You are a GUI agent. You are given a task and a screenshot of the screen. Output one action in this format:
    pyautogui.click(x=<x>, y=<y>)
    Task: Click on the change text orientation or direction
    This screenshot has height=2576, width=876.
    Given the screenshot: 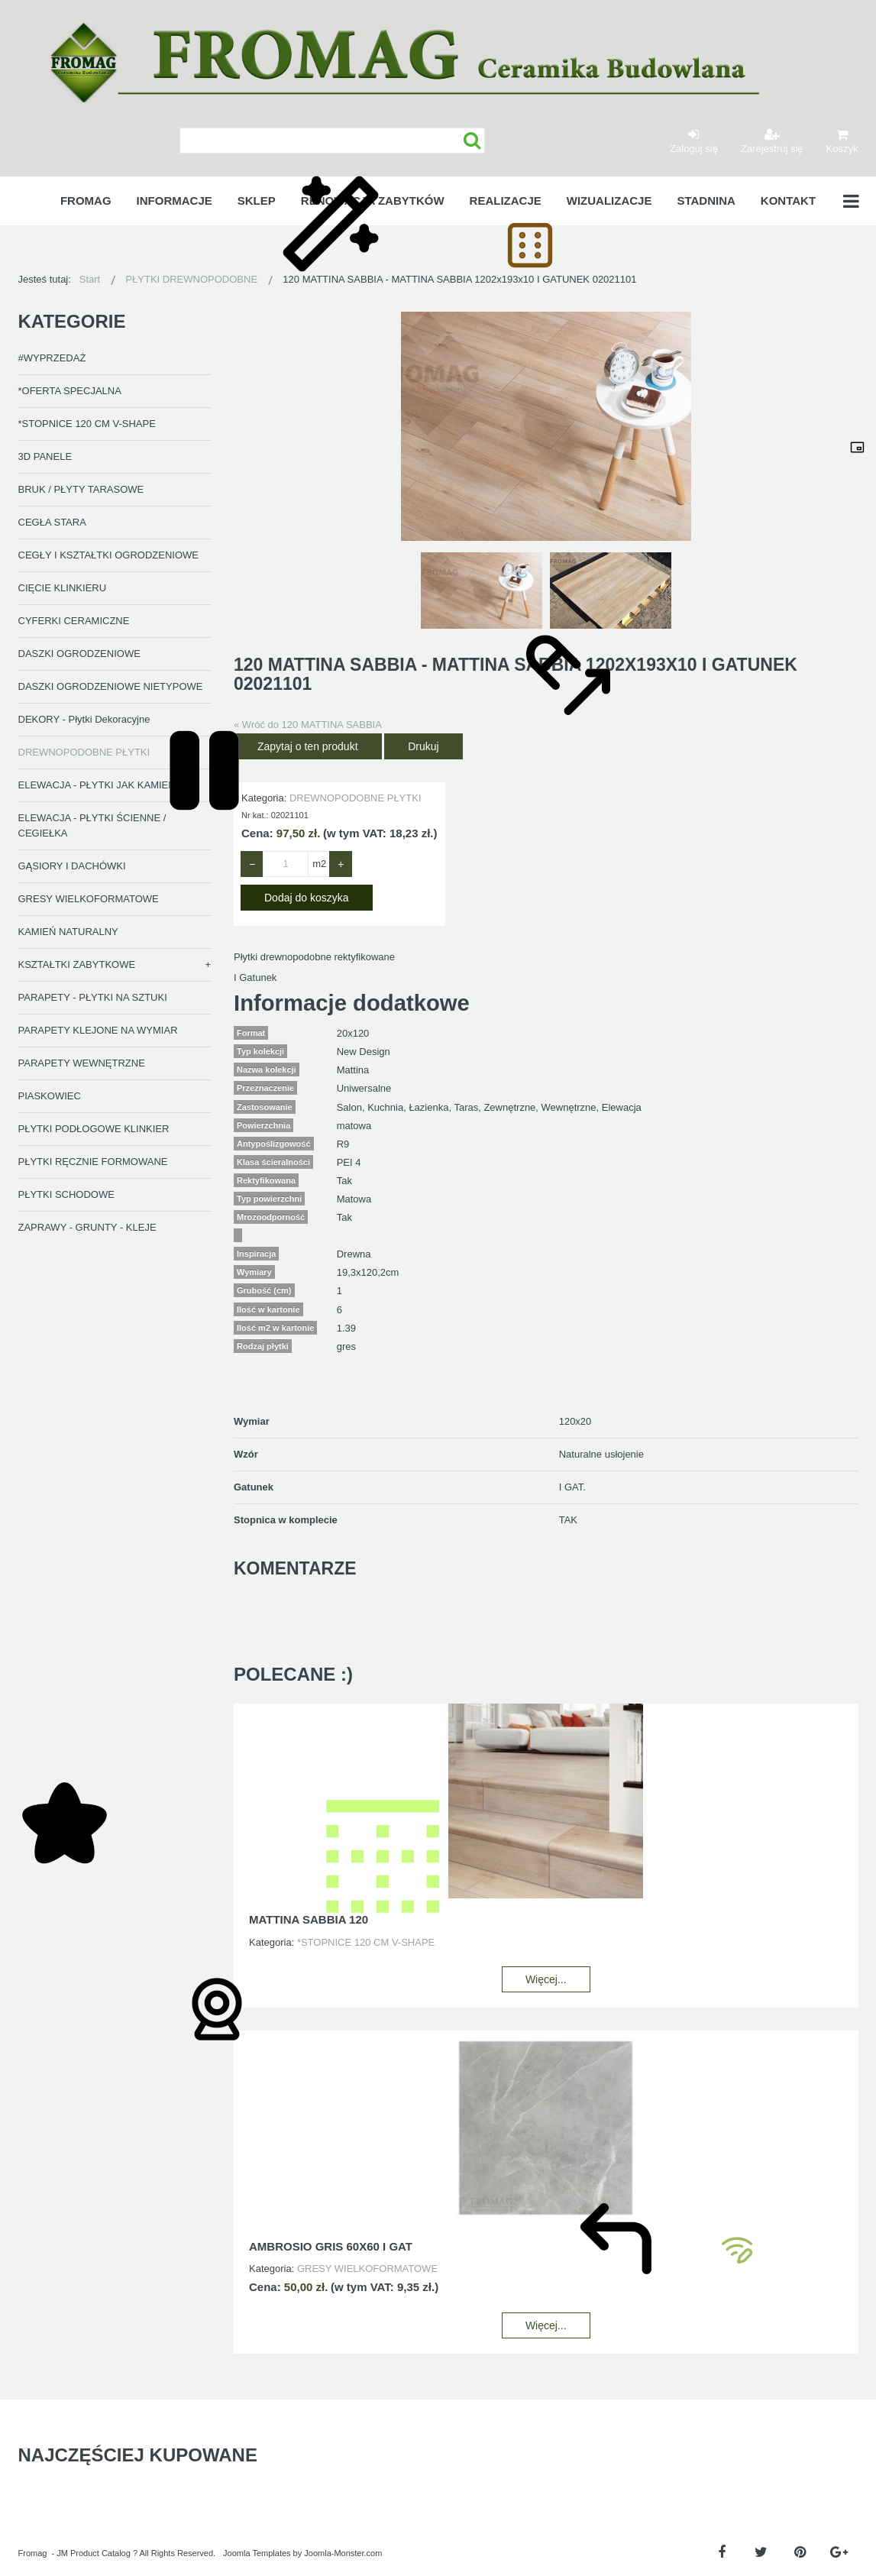 What is the action you would take?
    pyautogui.click(x=568, y=673)
    